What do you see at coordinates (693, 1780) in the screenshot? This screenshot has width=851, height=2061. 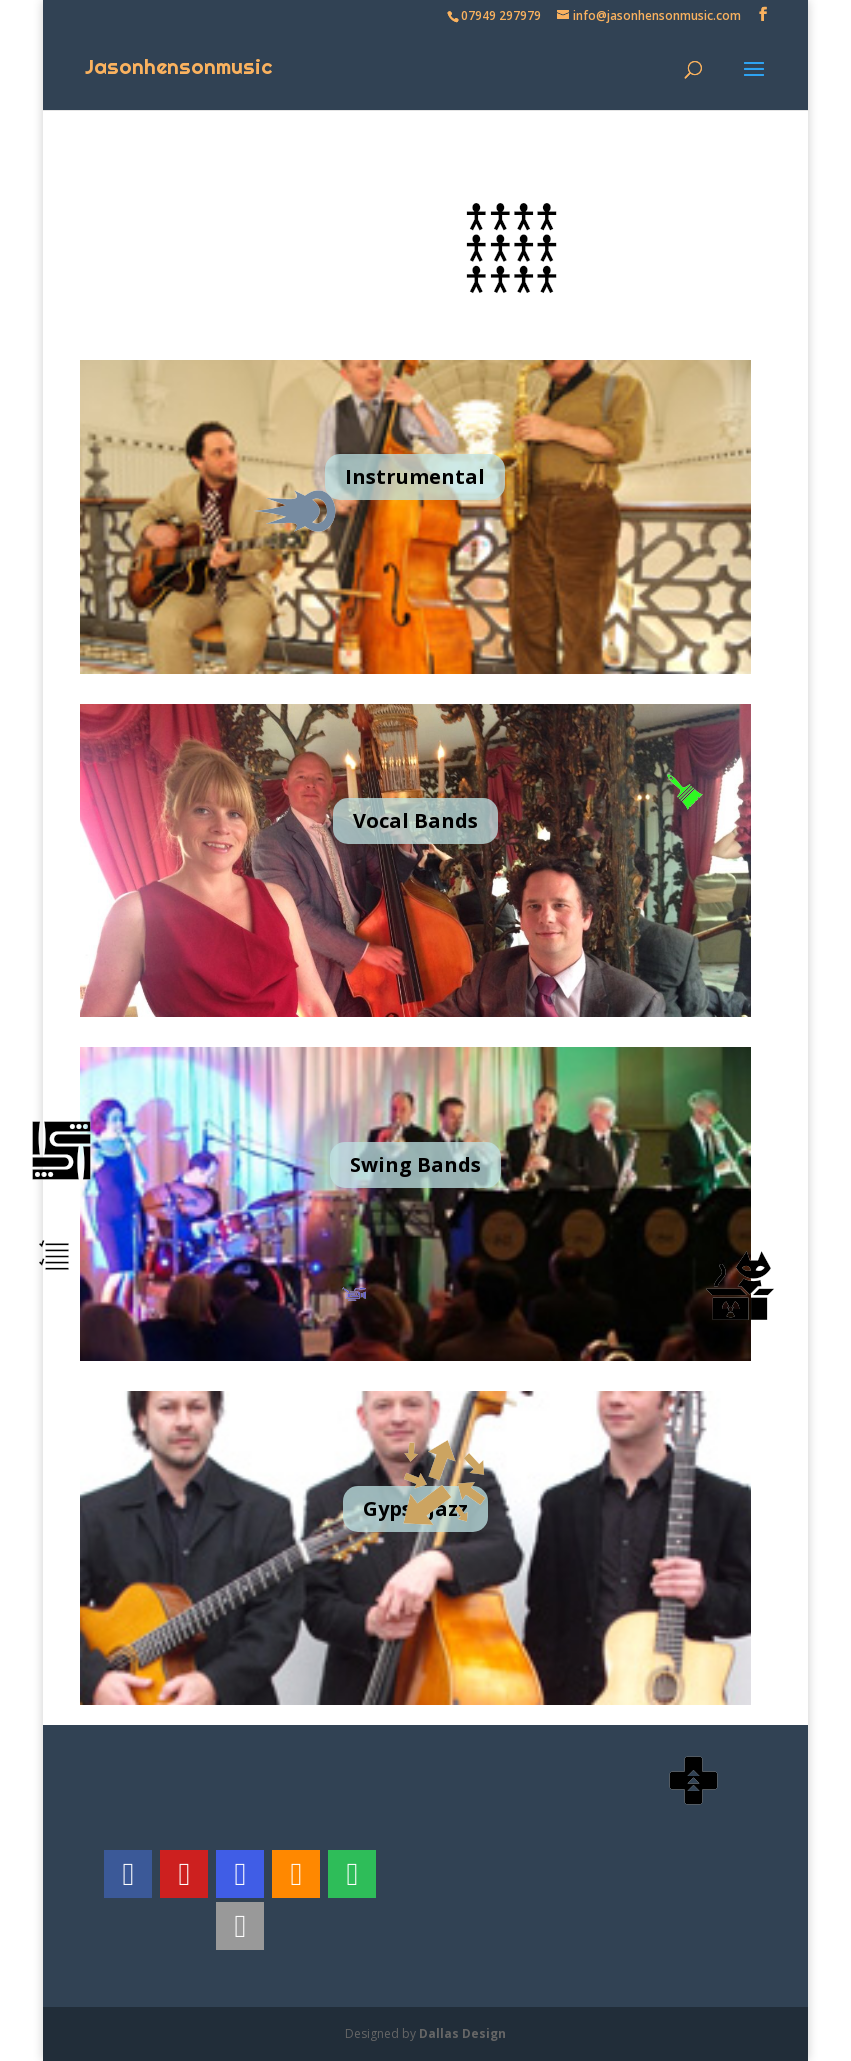 I see `increase health or healing power-up` at bounding box center [693, 1780].